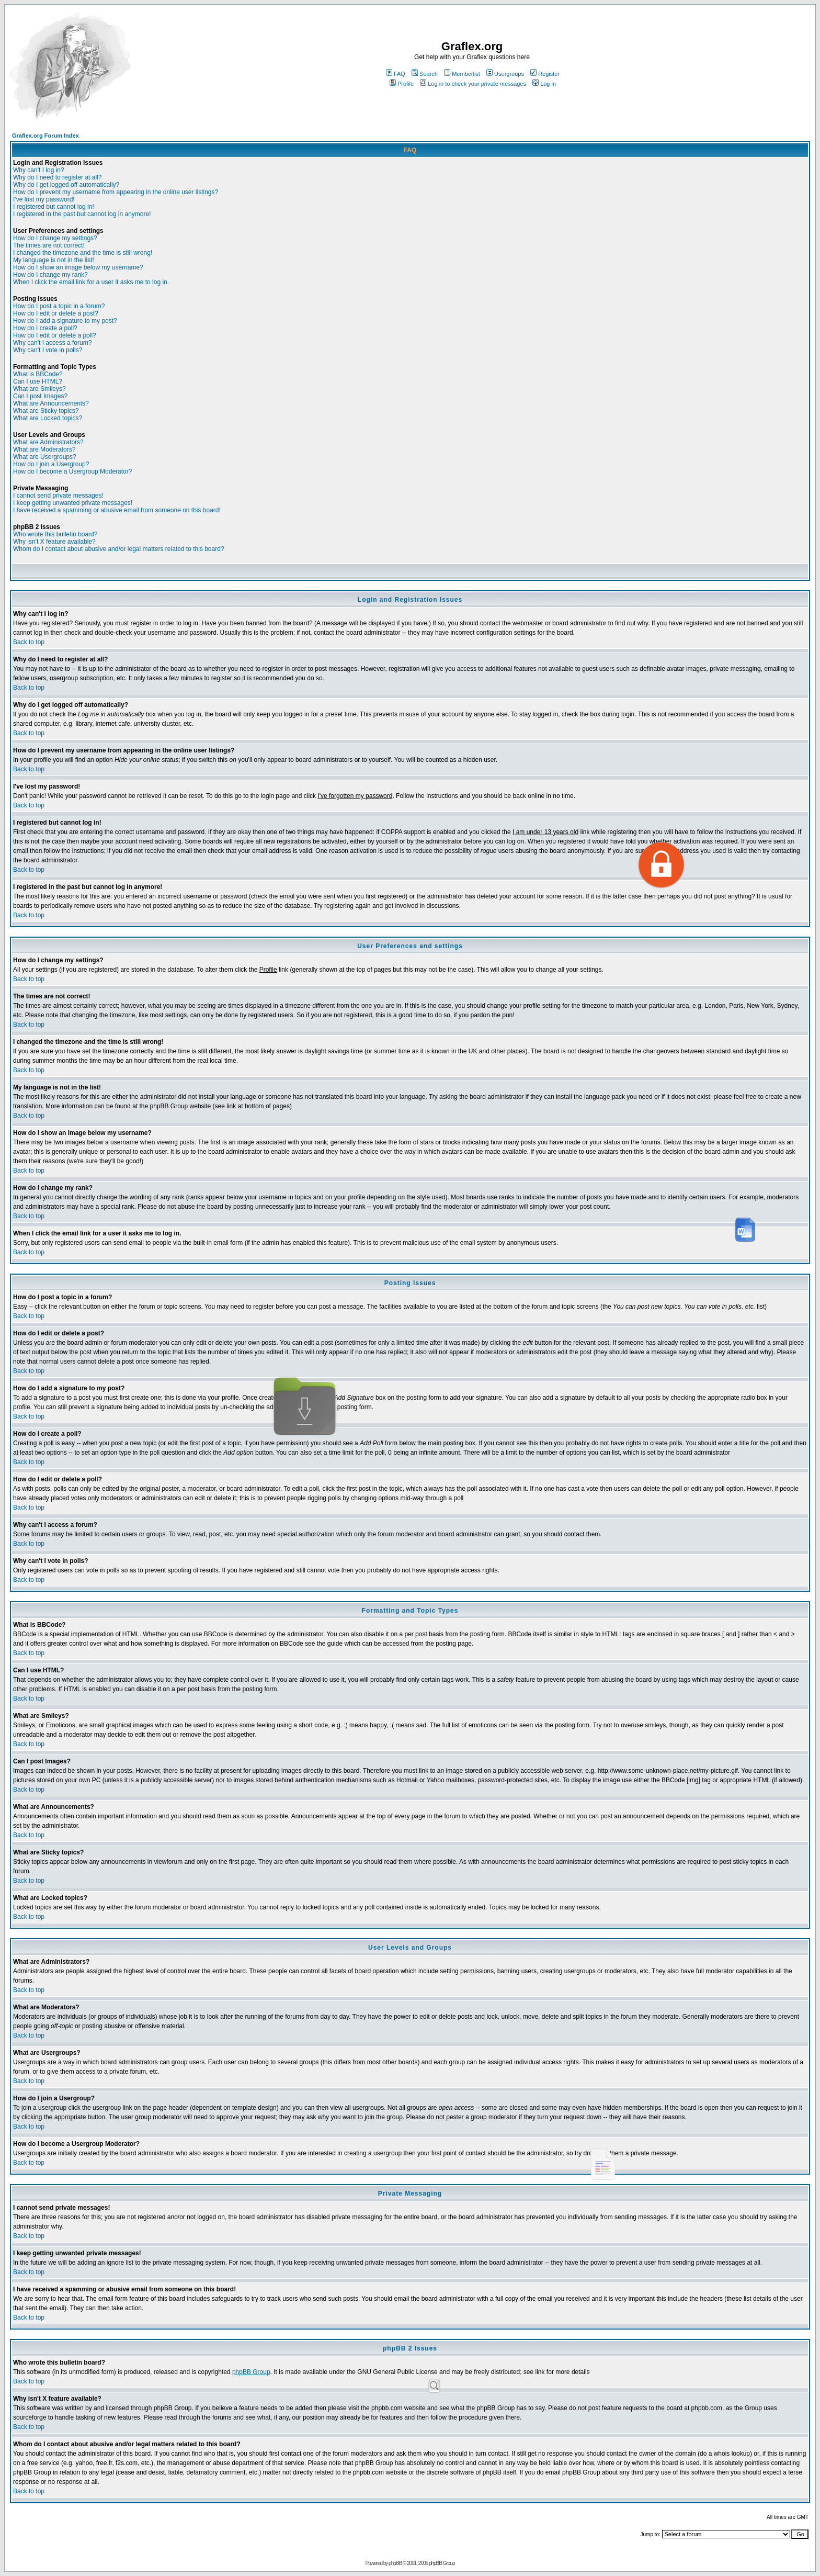 This screenshot has height=2576, width=820. Describe the element at coordinates (603, 2164) in the screenshot. I see `a script or code file` at that location.